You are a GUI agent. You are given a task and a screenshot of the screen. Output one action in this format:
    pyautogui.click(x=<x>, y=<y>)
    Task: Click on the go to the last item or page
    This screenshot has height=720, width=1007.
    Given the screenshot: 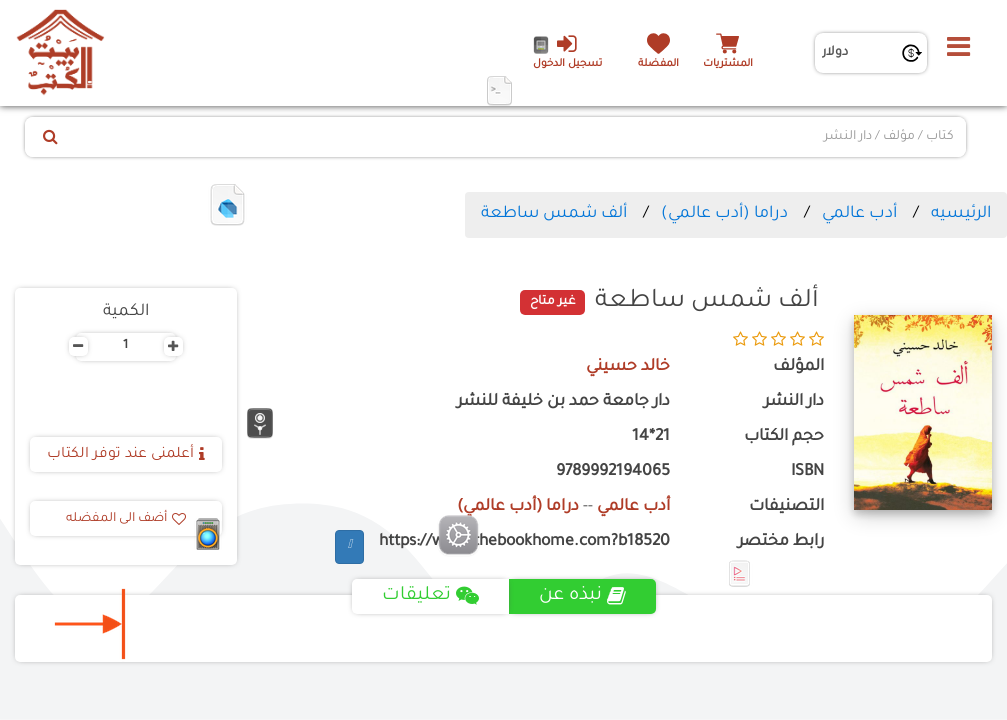 What is the action you would take?
    pyautogui.click(x=90, y=624)
    